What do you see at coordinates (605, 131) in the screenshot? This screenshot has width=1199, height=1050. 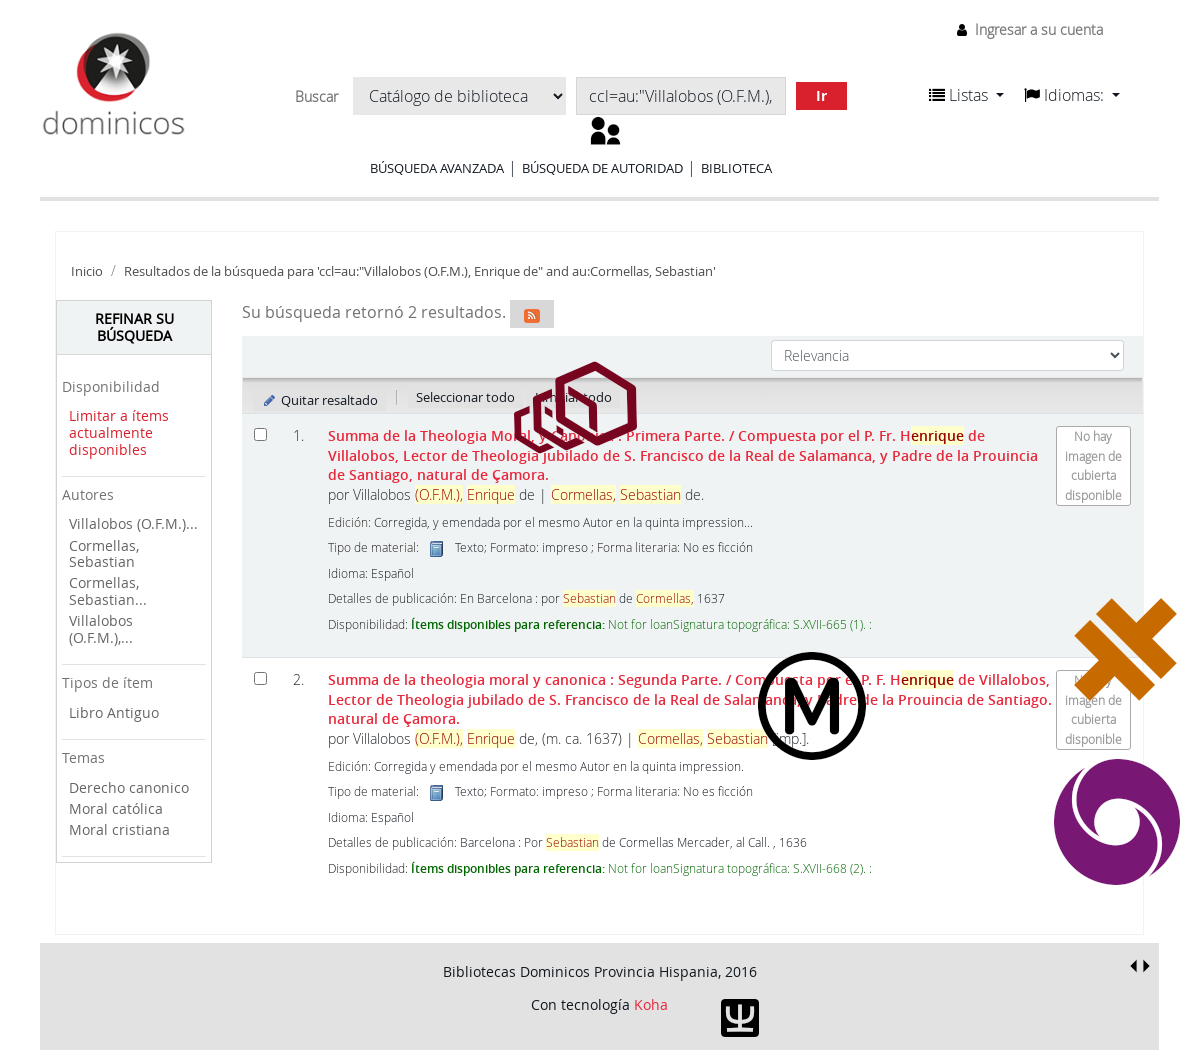 I see `view parent account or guardian profile` at bounding box center [605, 131].